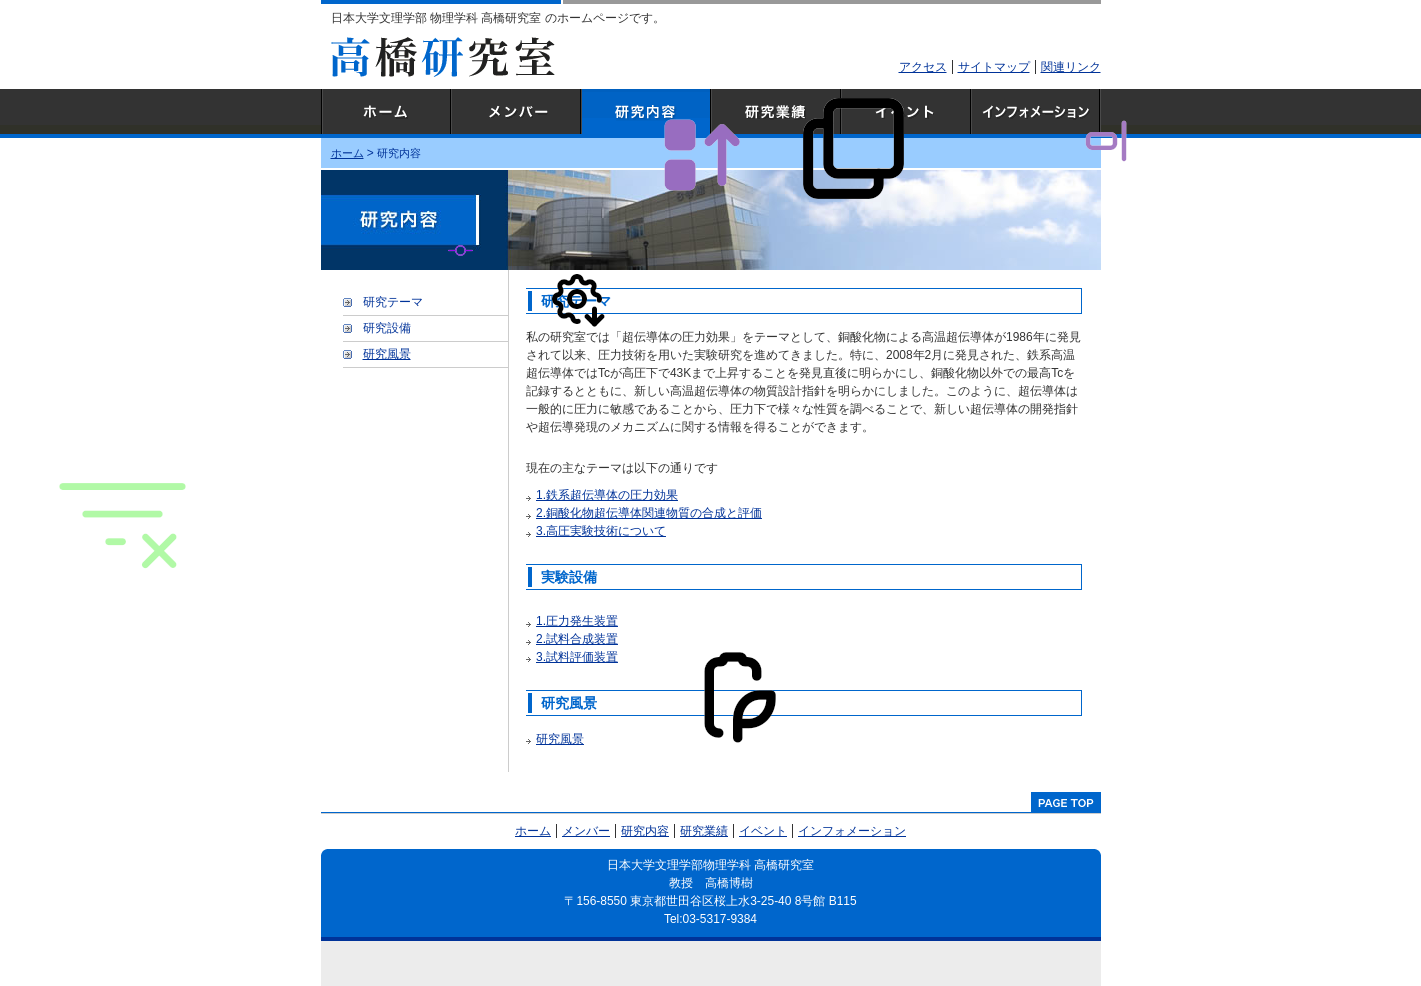 The height and width of the screenshot is (986, 1421). Describe the element at coordinates (853, 148) in the screenshot. I see `view multiple items or layers` at that location.